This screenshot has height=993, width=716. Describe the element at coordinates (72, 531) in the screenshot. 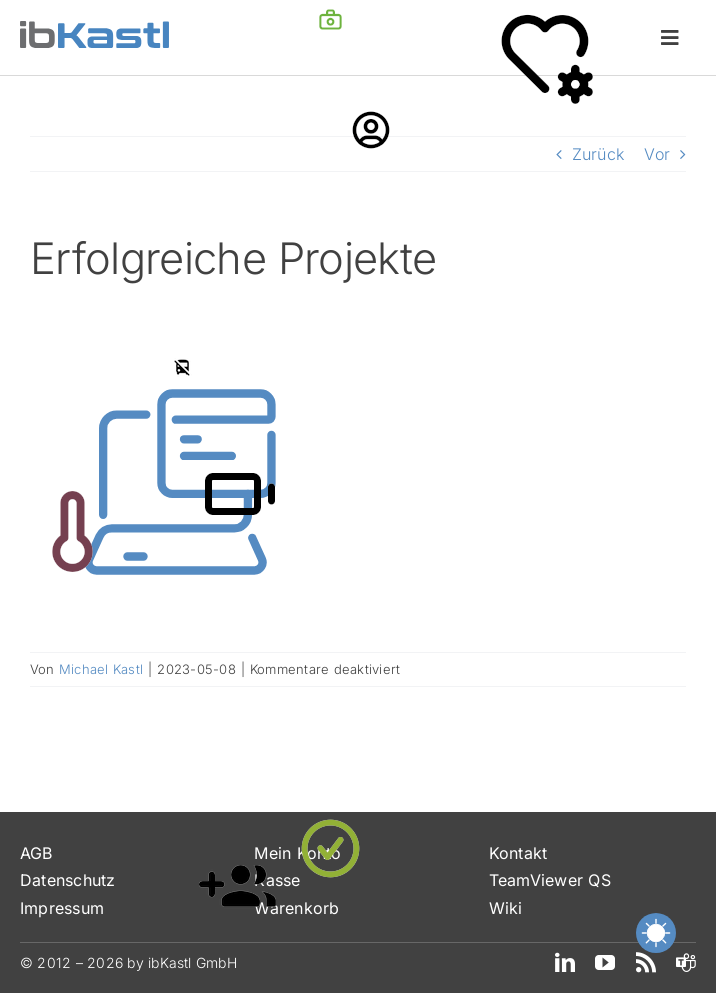

I see `view current temperature` at that location.